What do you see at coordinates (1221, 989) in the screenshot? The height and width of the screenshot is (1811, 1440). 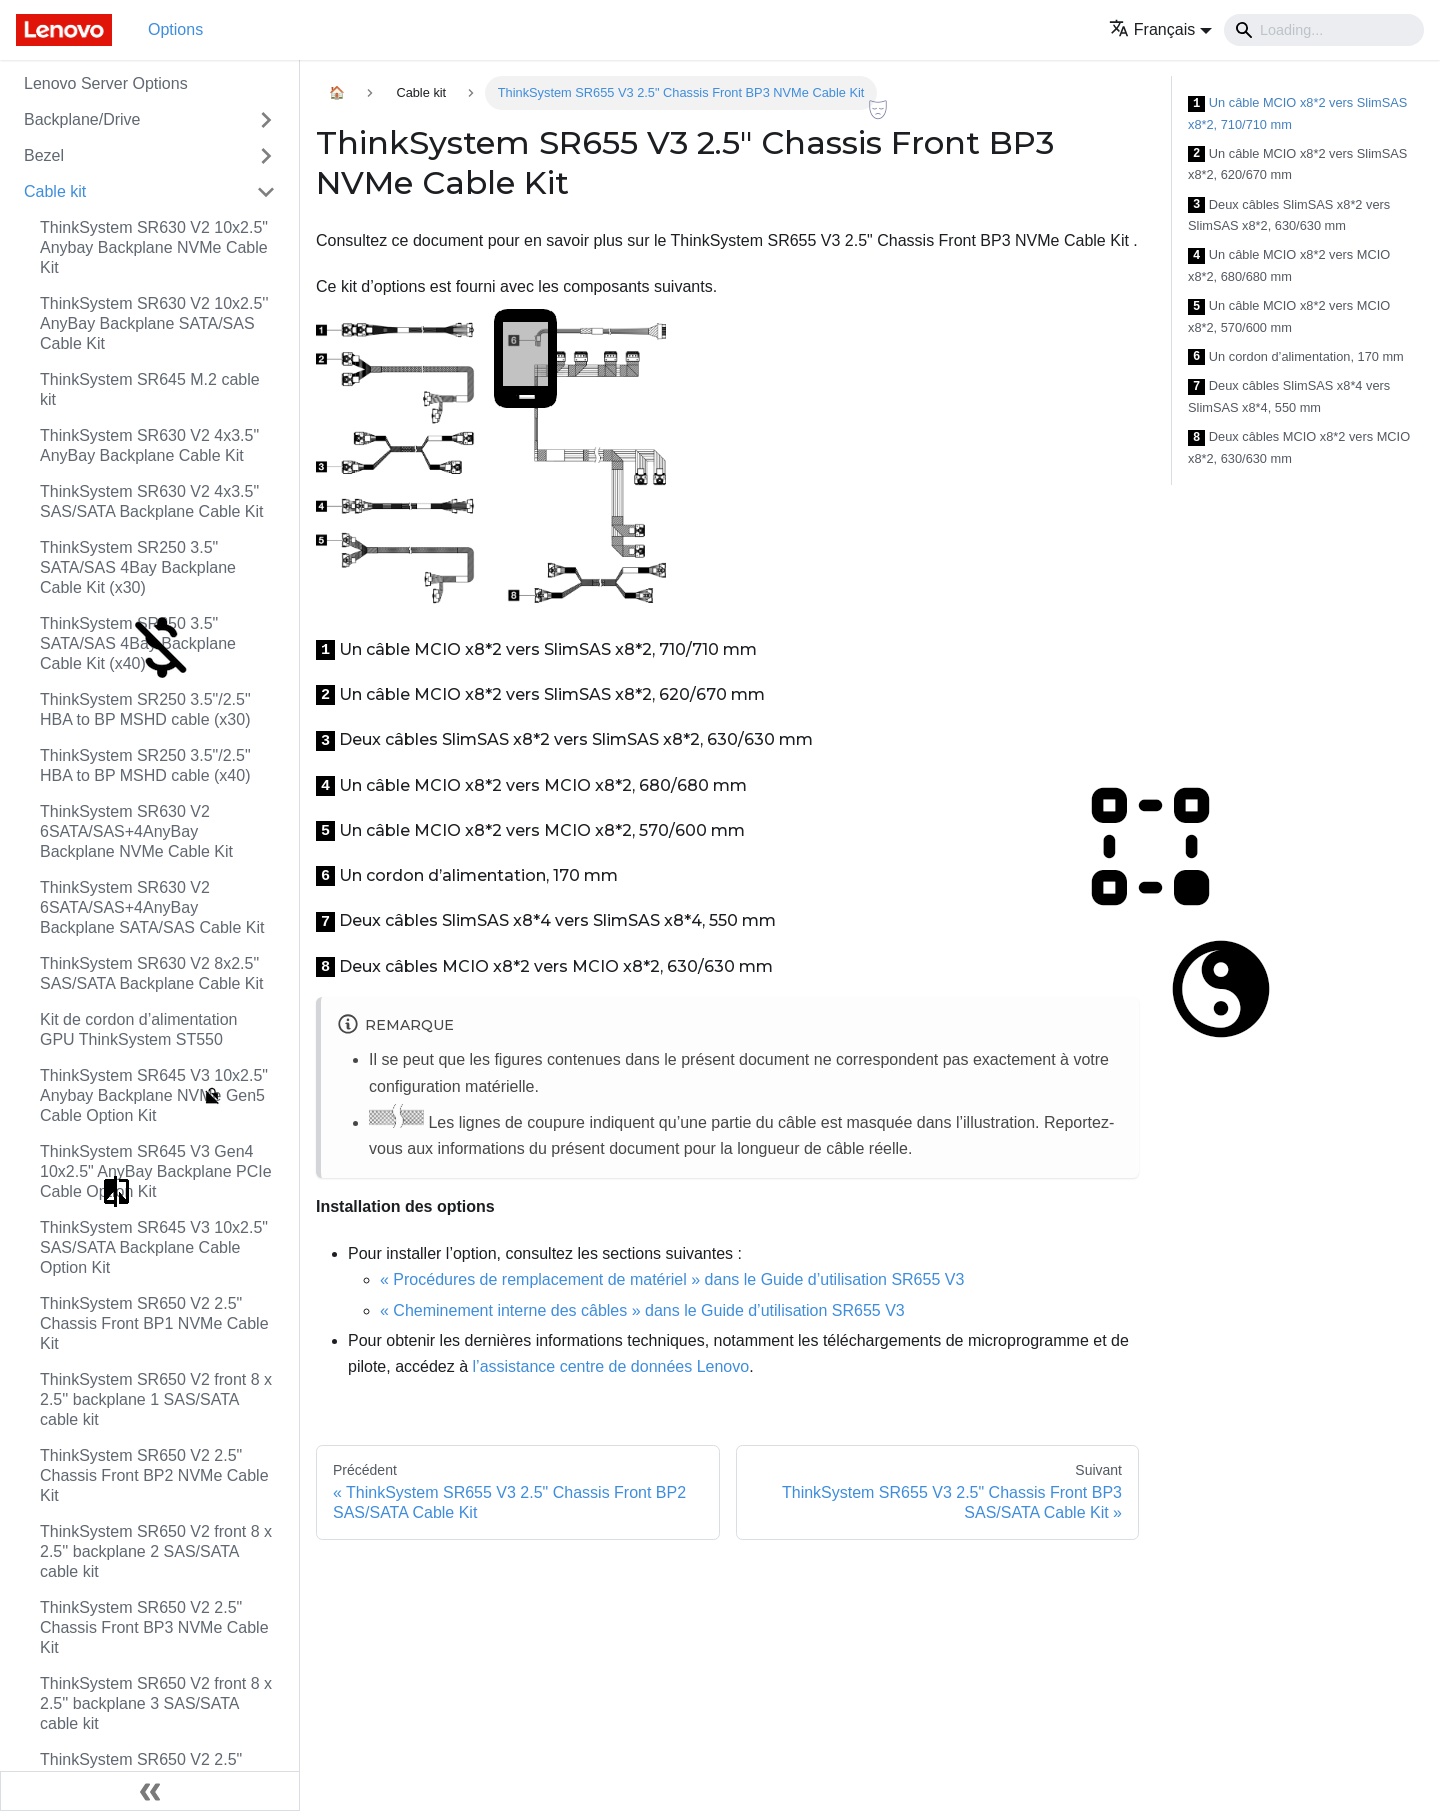 I see `toggle balance or harmony mode` at bounding box center [1221, 989].